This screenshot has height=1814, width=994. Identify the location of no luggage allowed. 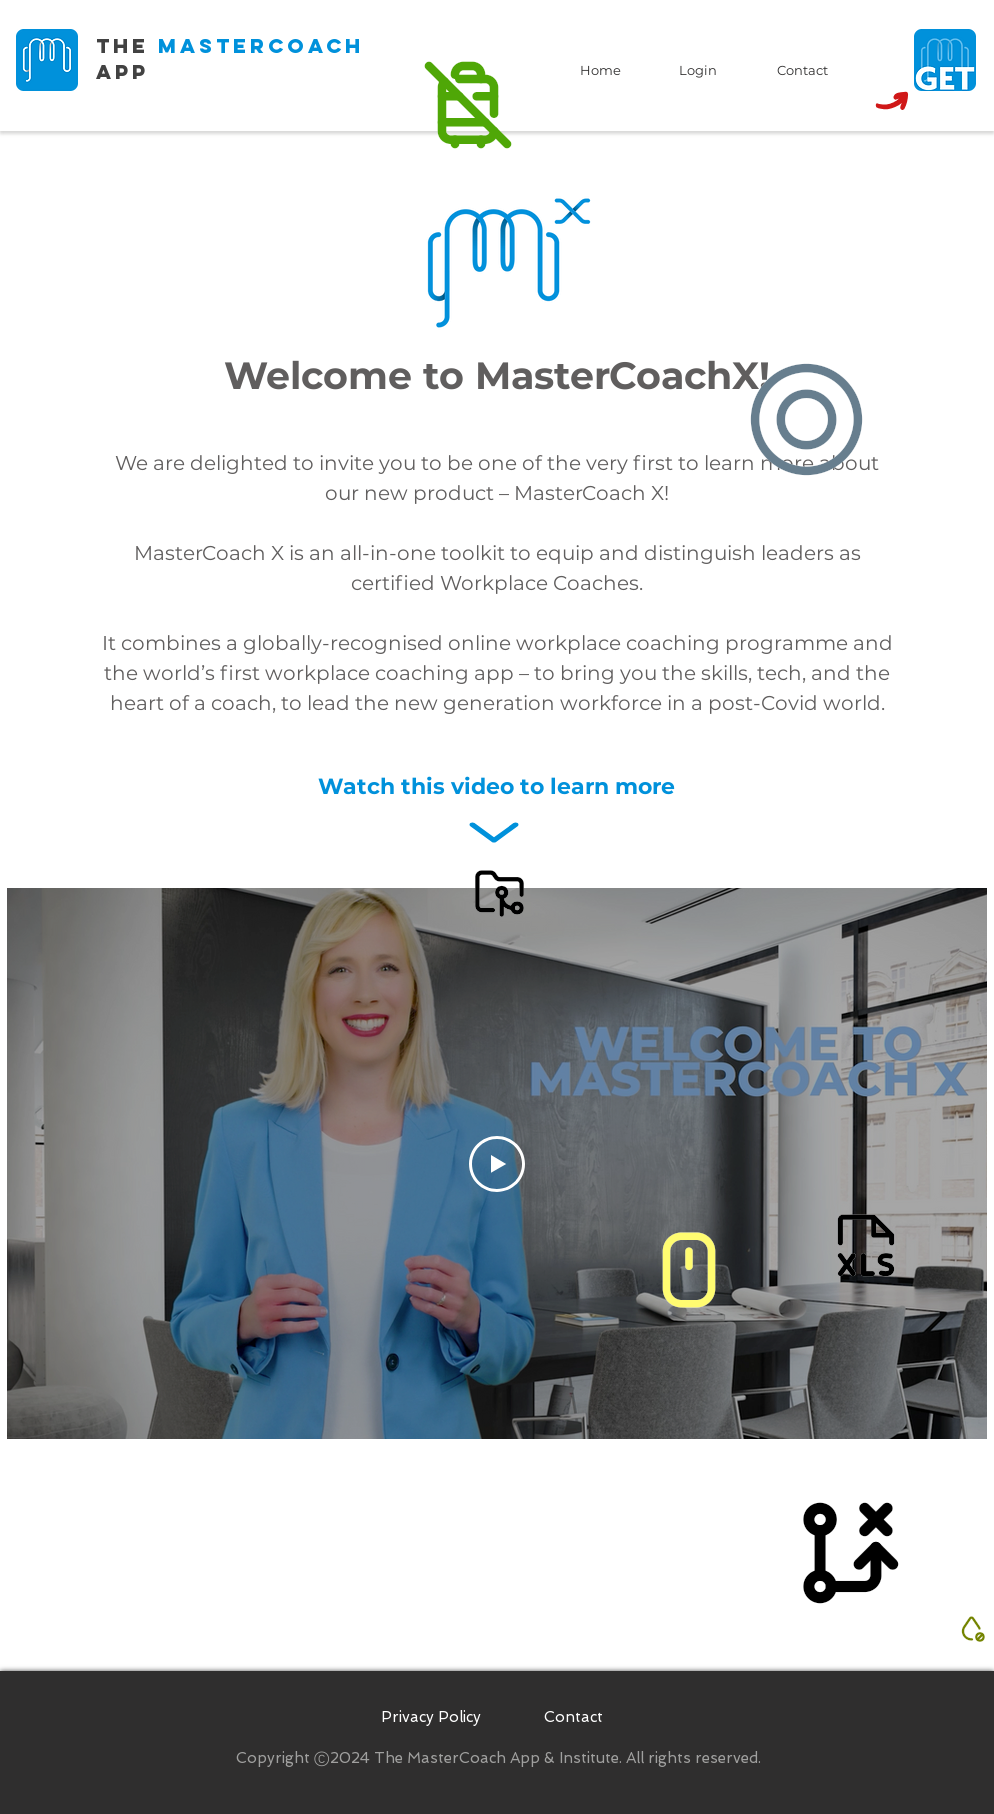
(468, 105).